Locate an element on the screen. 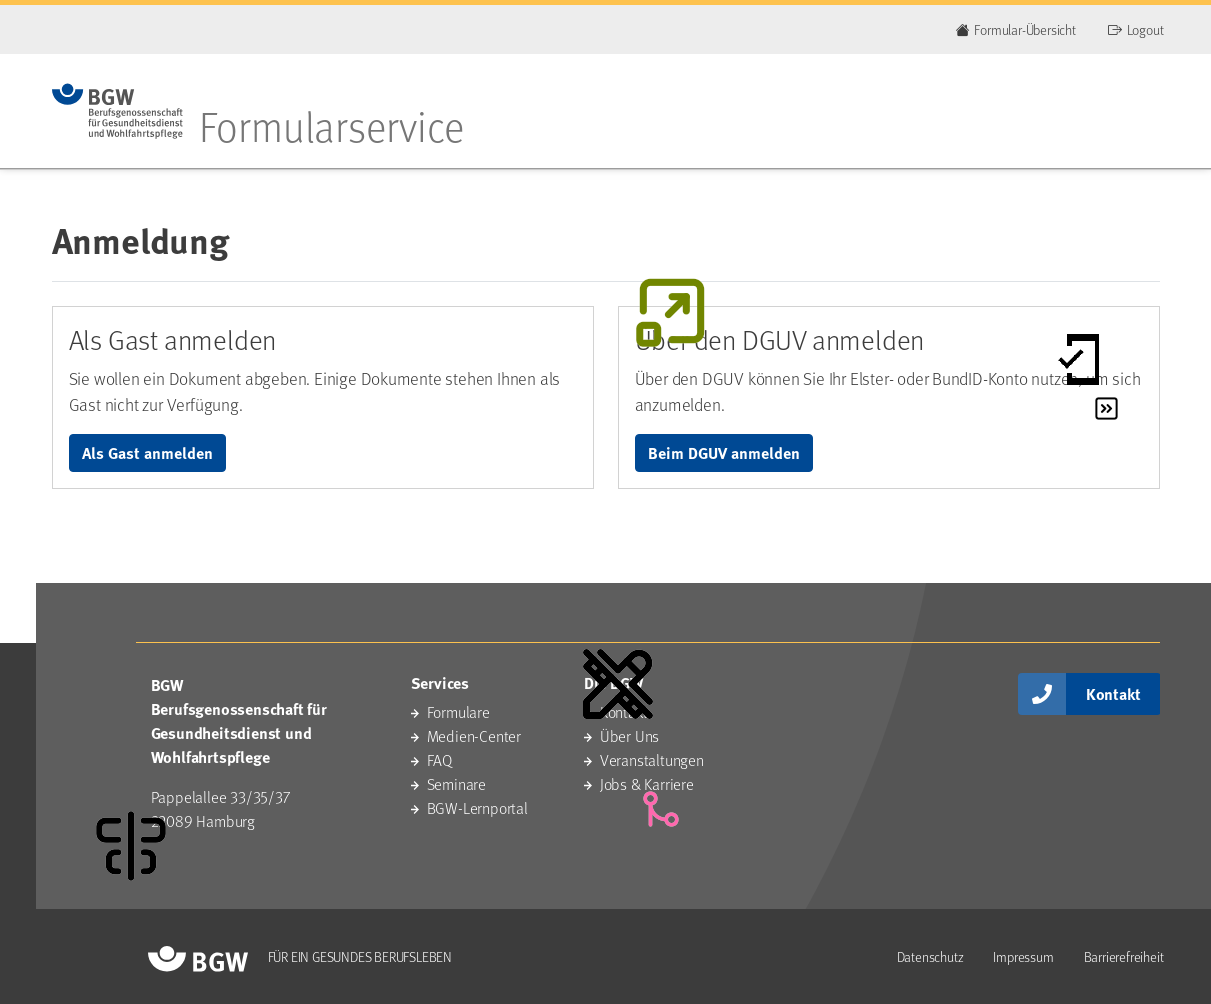  align objects to vertical center is located at coordinates (131, 846).